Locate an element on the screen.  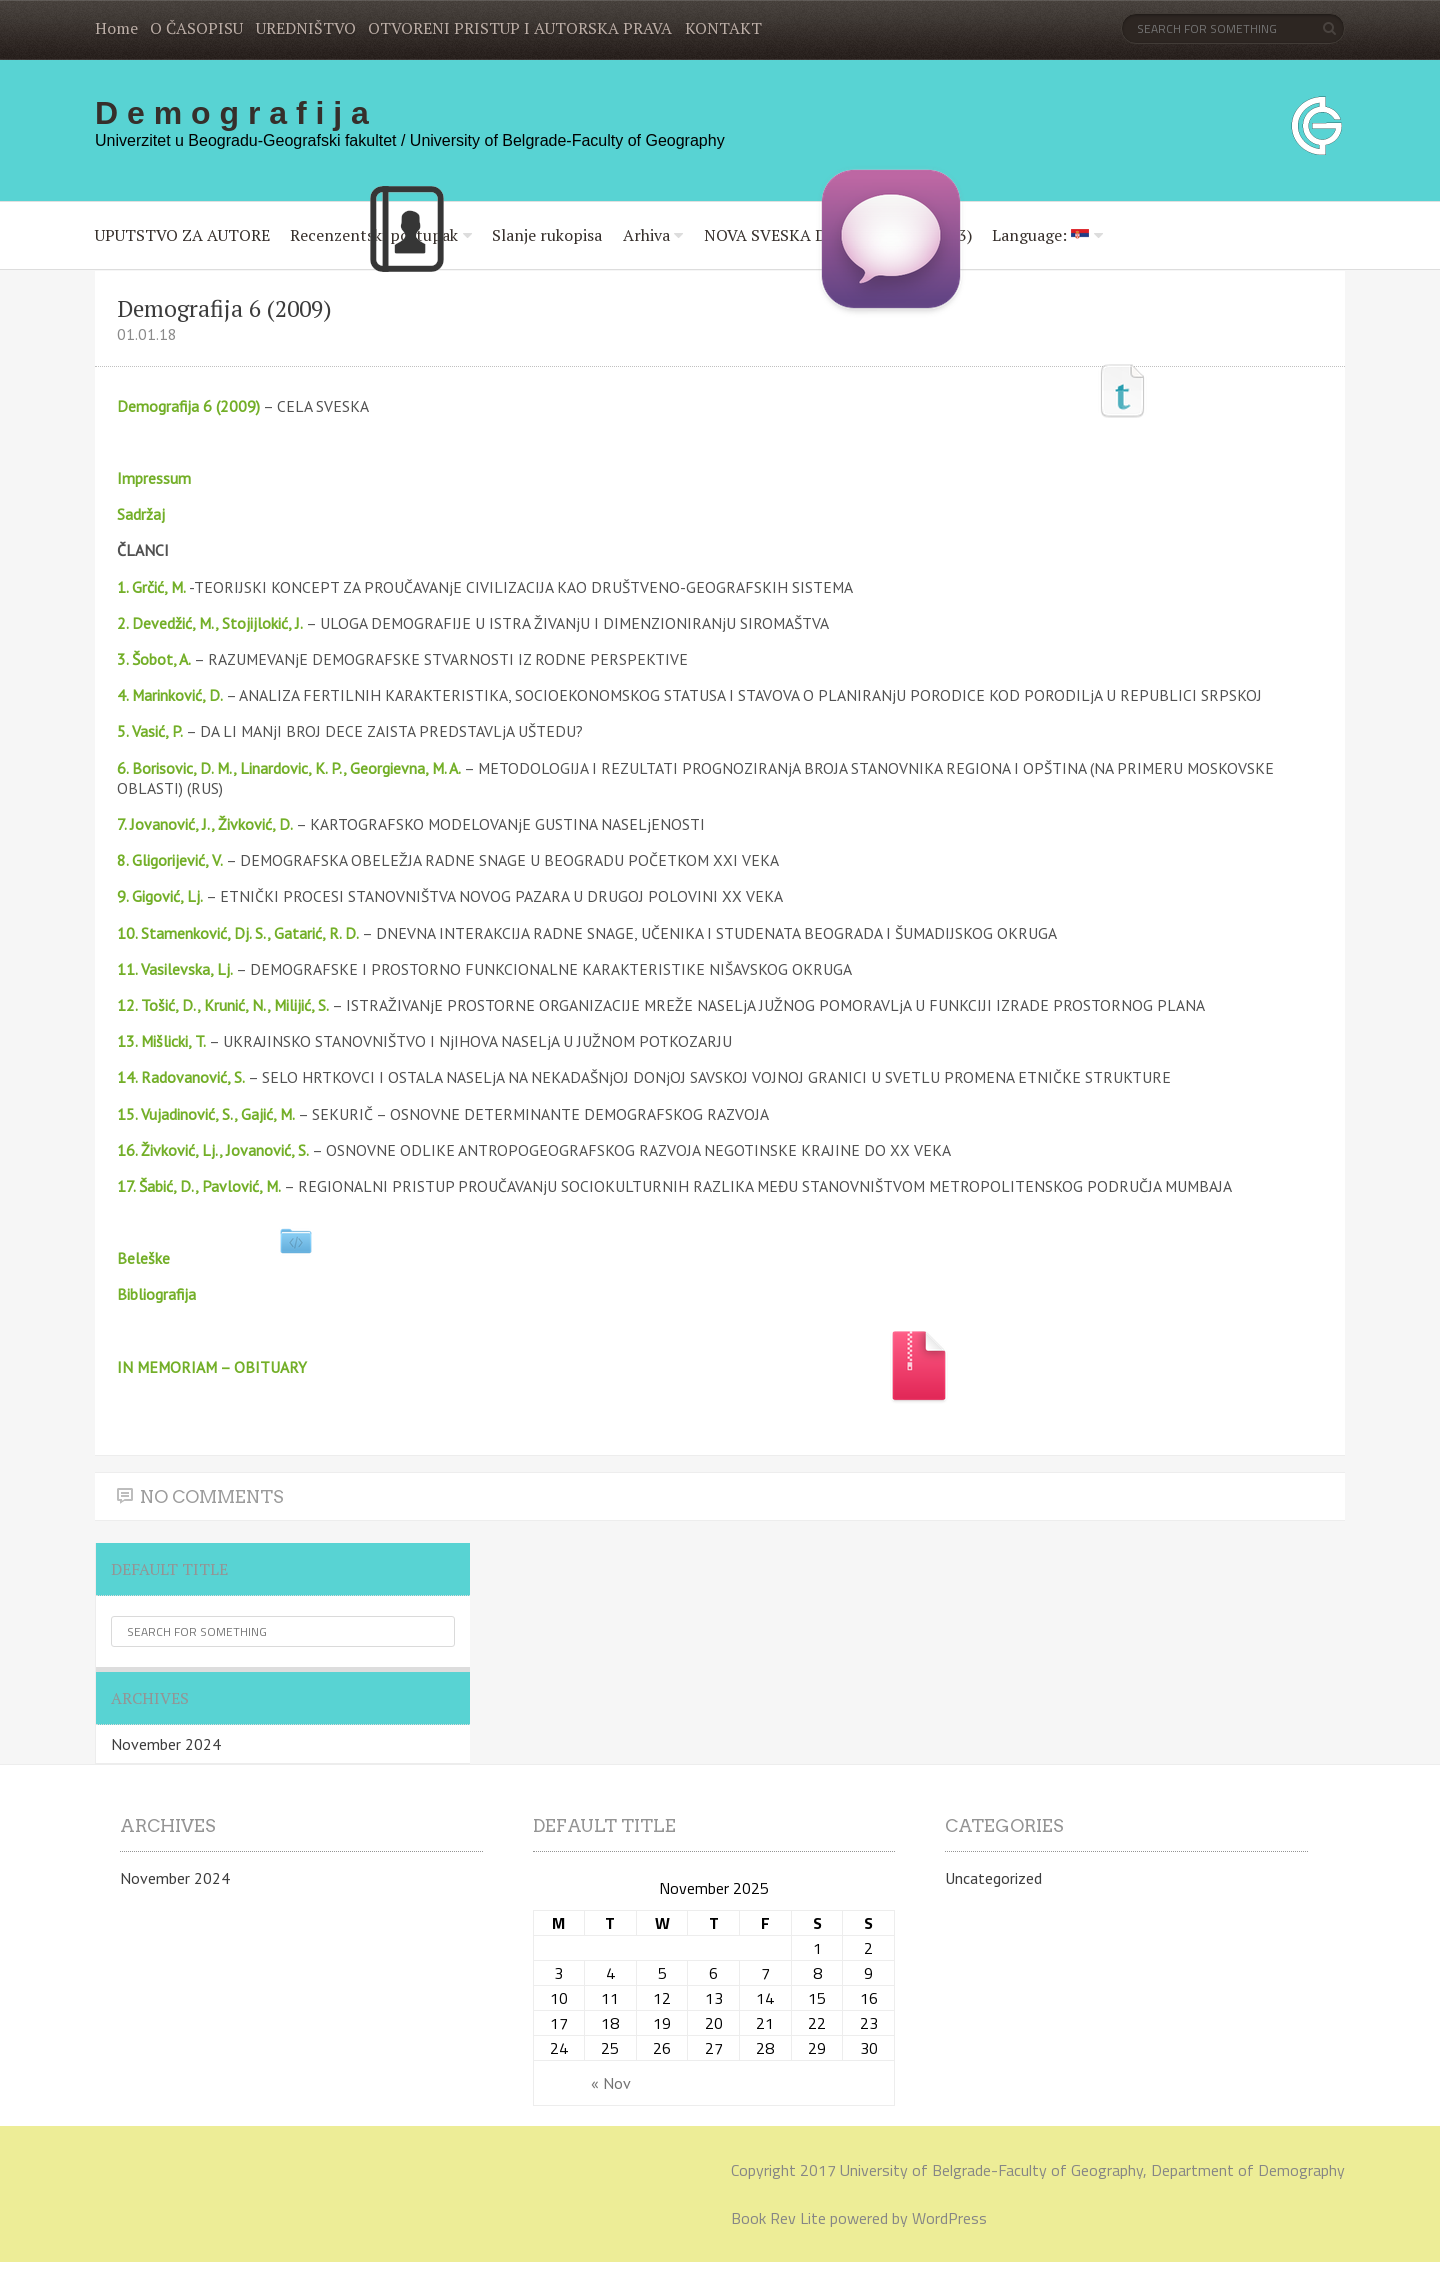
a compressed postscript file is located at coordinates (919, 1367).